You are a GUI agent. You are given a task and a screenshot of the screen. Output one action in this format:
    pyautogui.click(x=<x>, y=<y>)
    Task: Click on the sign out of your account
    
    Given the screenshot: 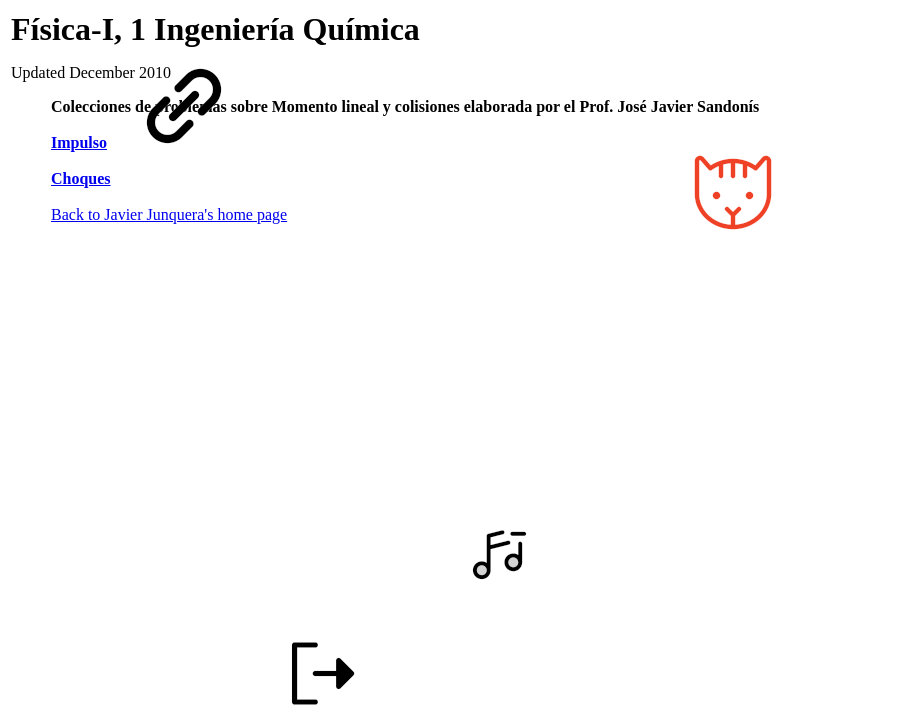 What is the action you would take?
    pyautogui.click(x=320, y=673)
    